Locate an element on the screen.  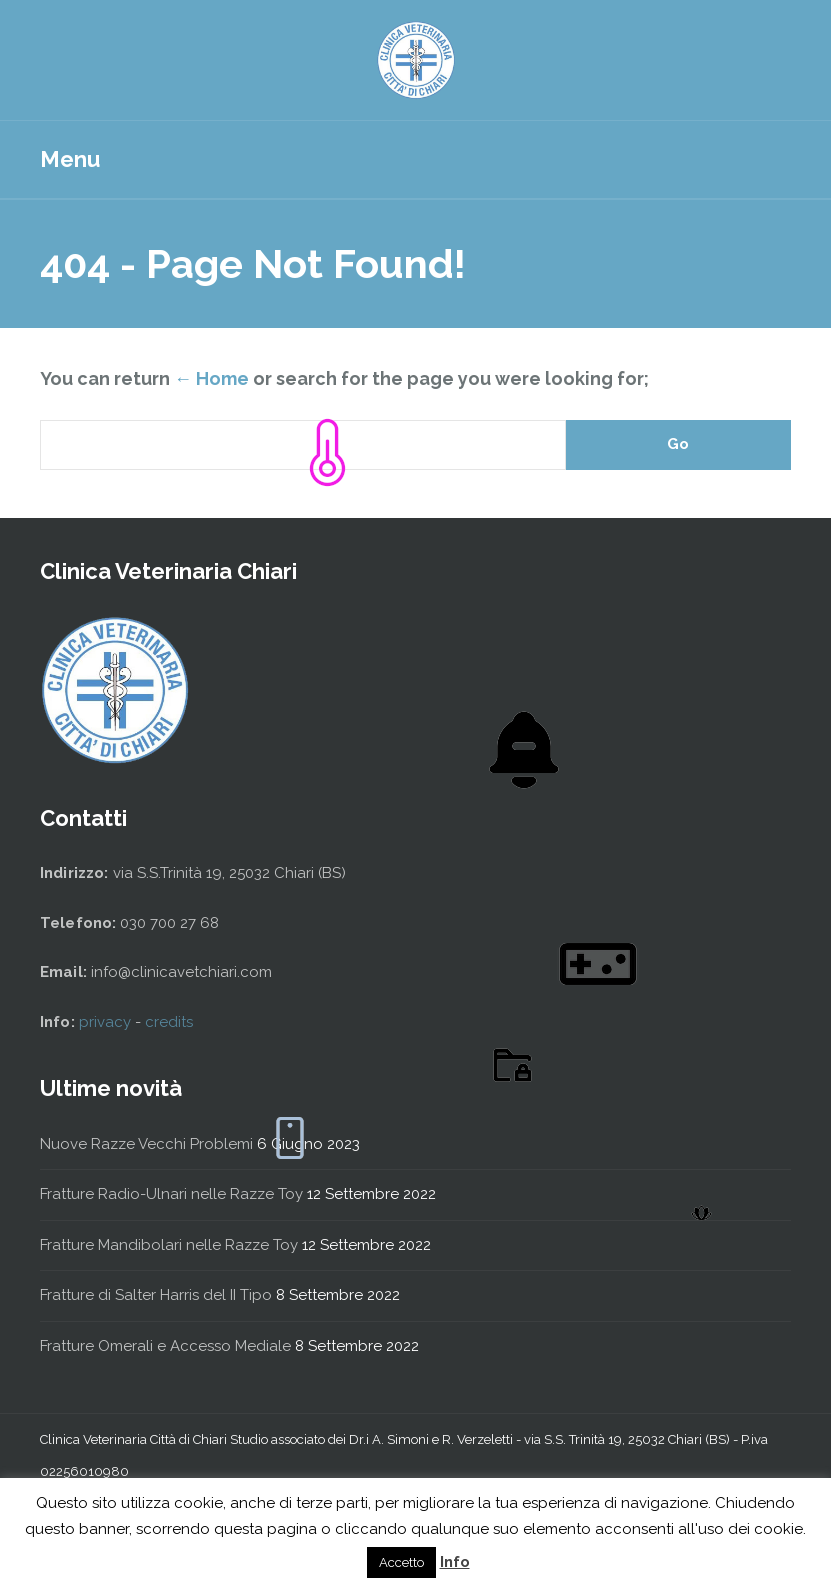
access a password-protected folder is located at coordinates (512, 1065).